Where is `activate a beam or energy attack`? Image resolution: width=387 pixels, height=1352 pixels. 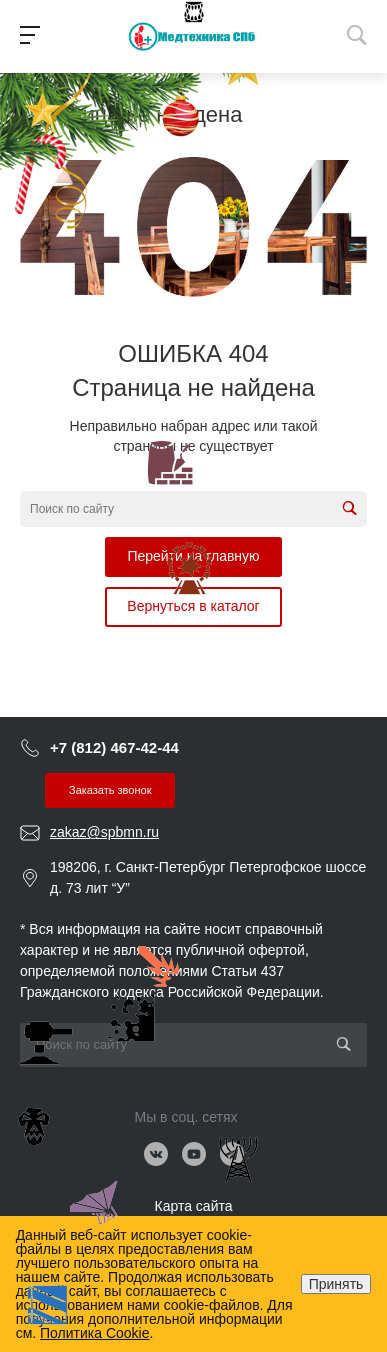 activate a beam or energy attack is located at coordinates (158, 966).